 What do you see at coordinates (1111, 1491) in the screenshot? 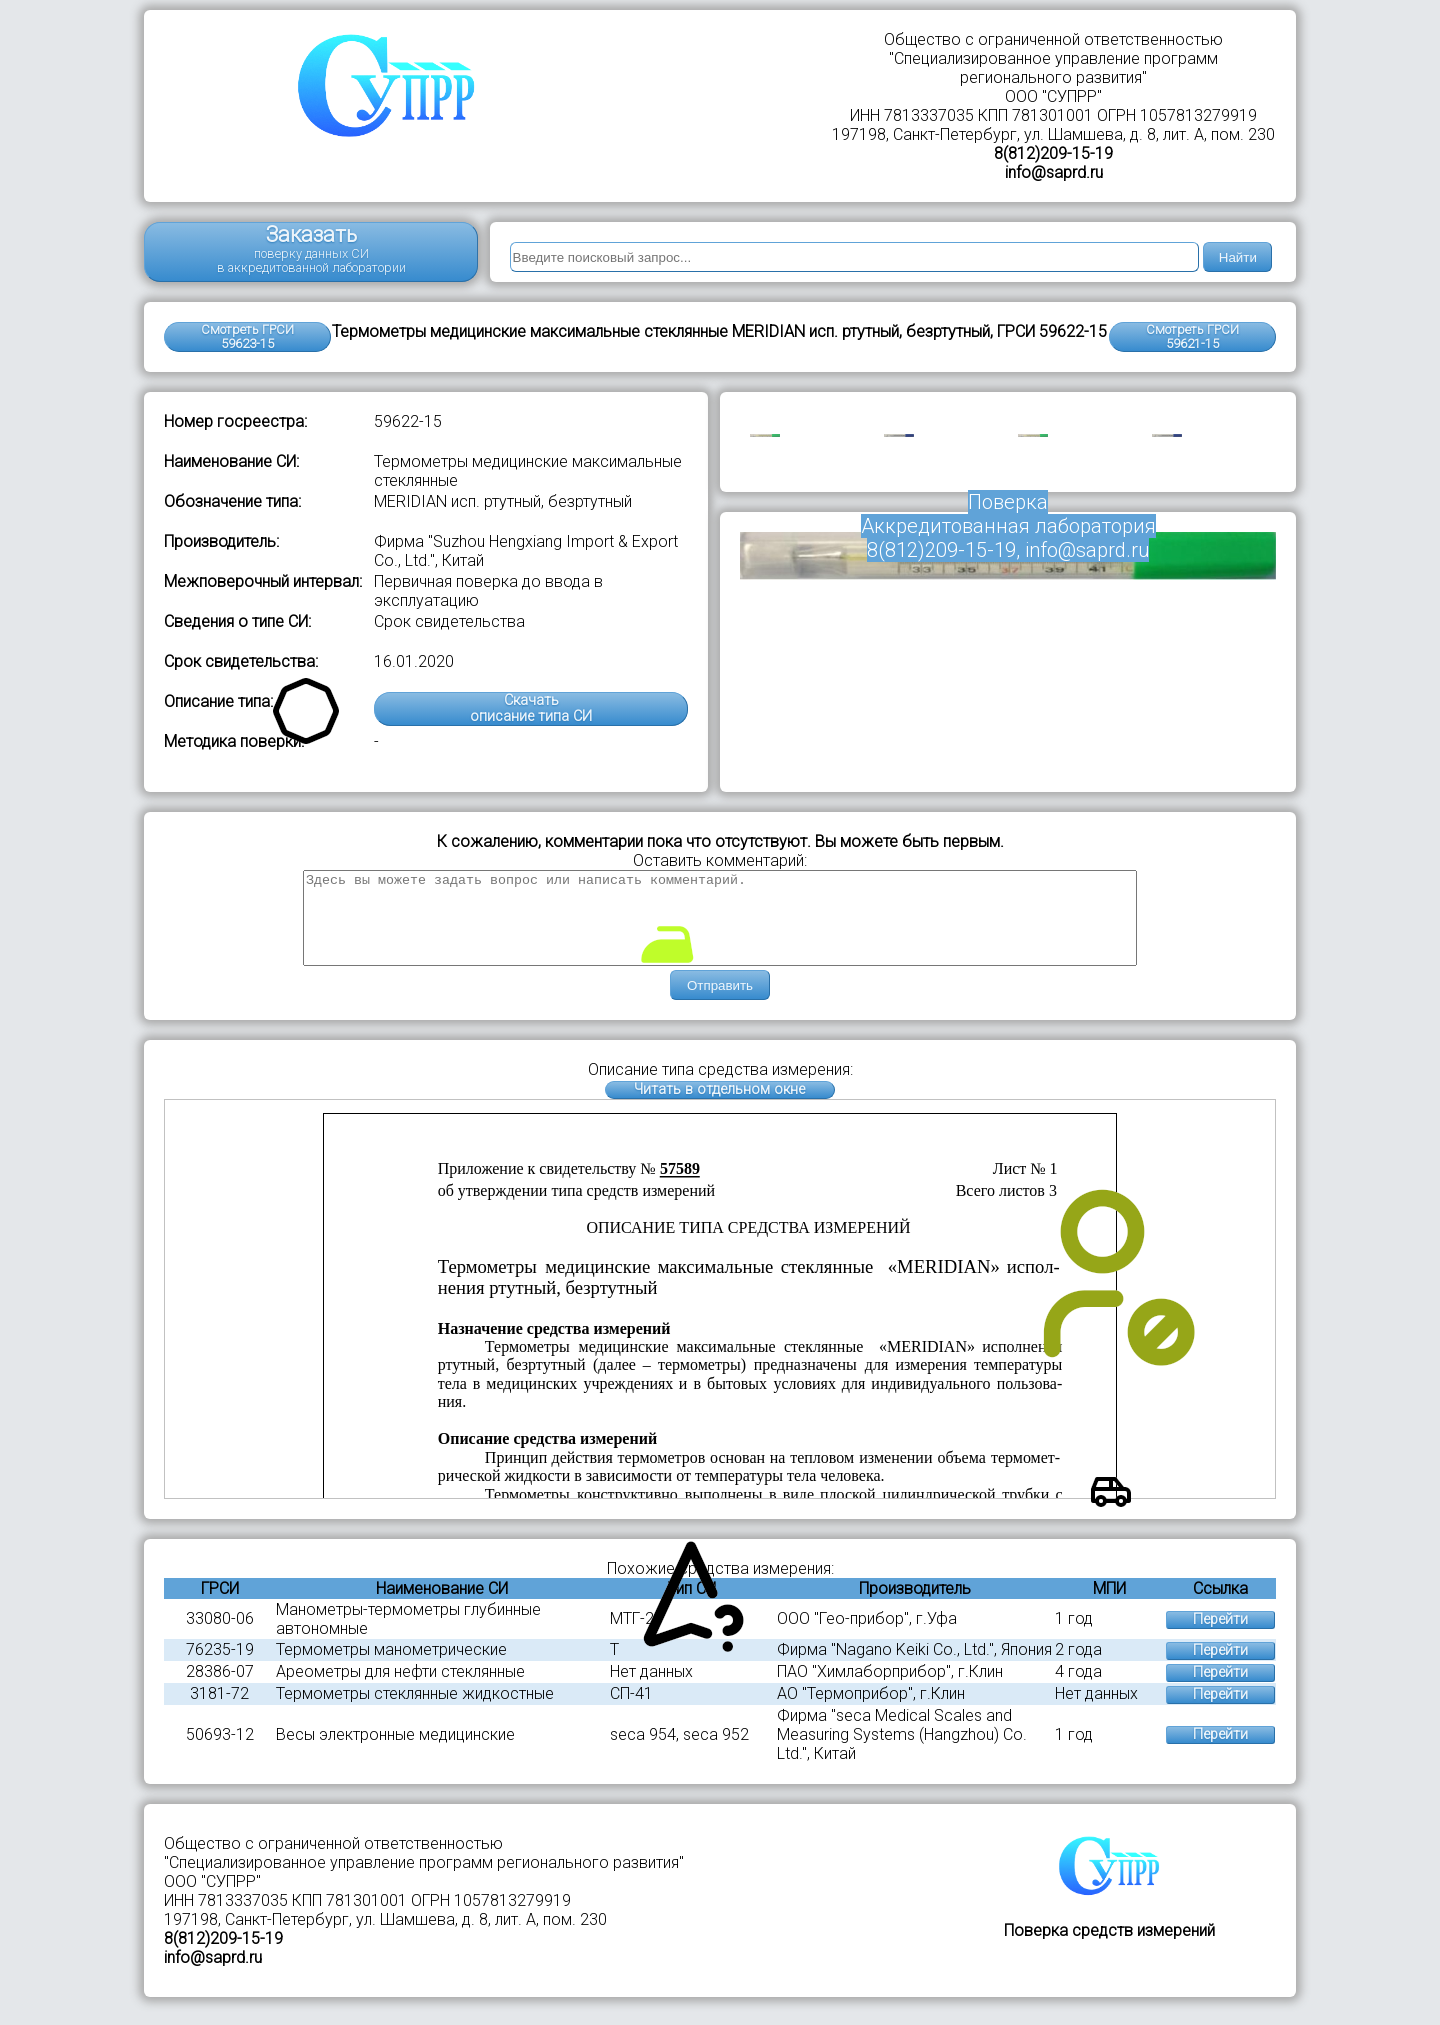
I see `access vehicle or driving settings` at bounding box center [1111, 1491].